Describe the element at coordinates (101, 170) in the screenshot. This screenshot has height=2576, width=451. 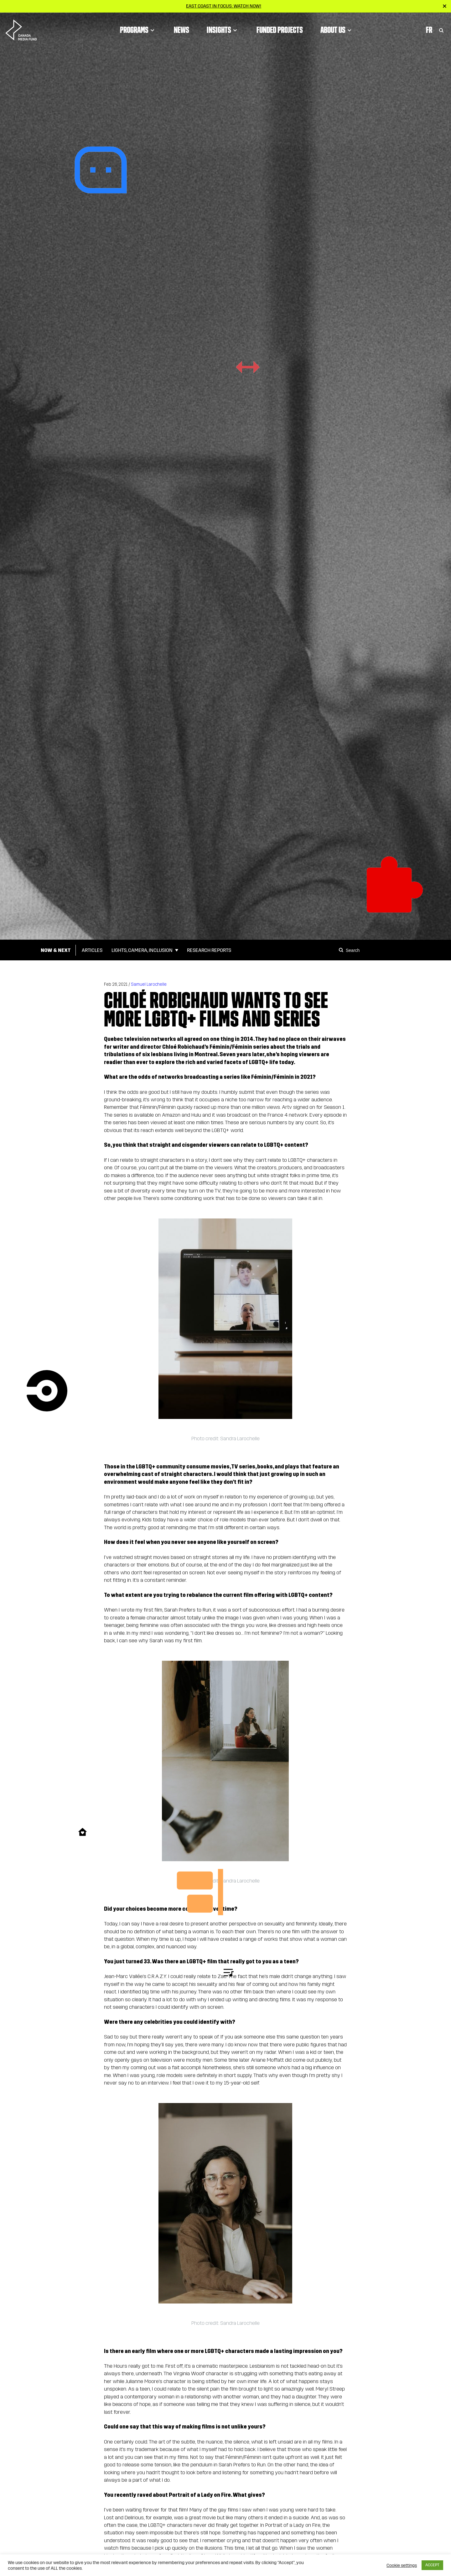
I see `open messaging or chat` at that location.